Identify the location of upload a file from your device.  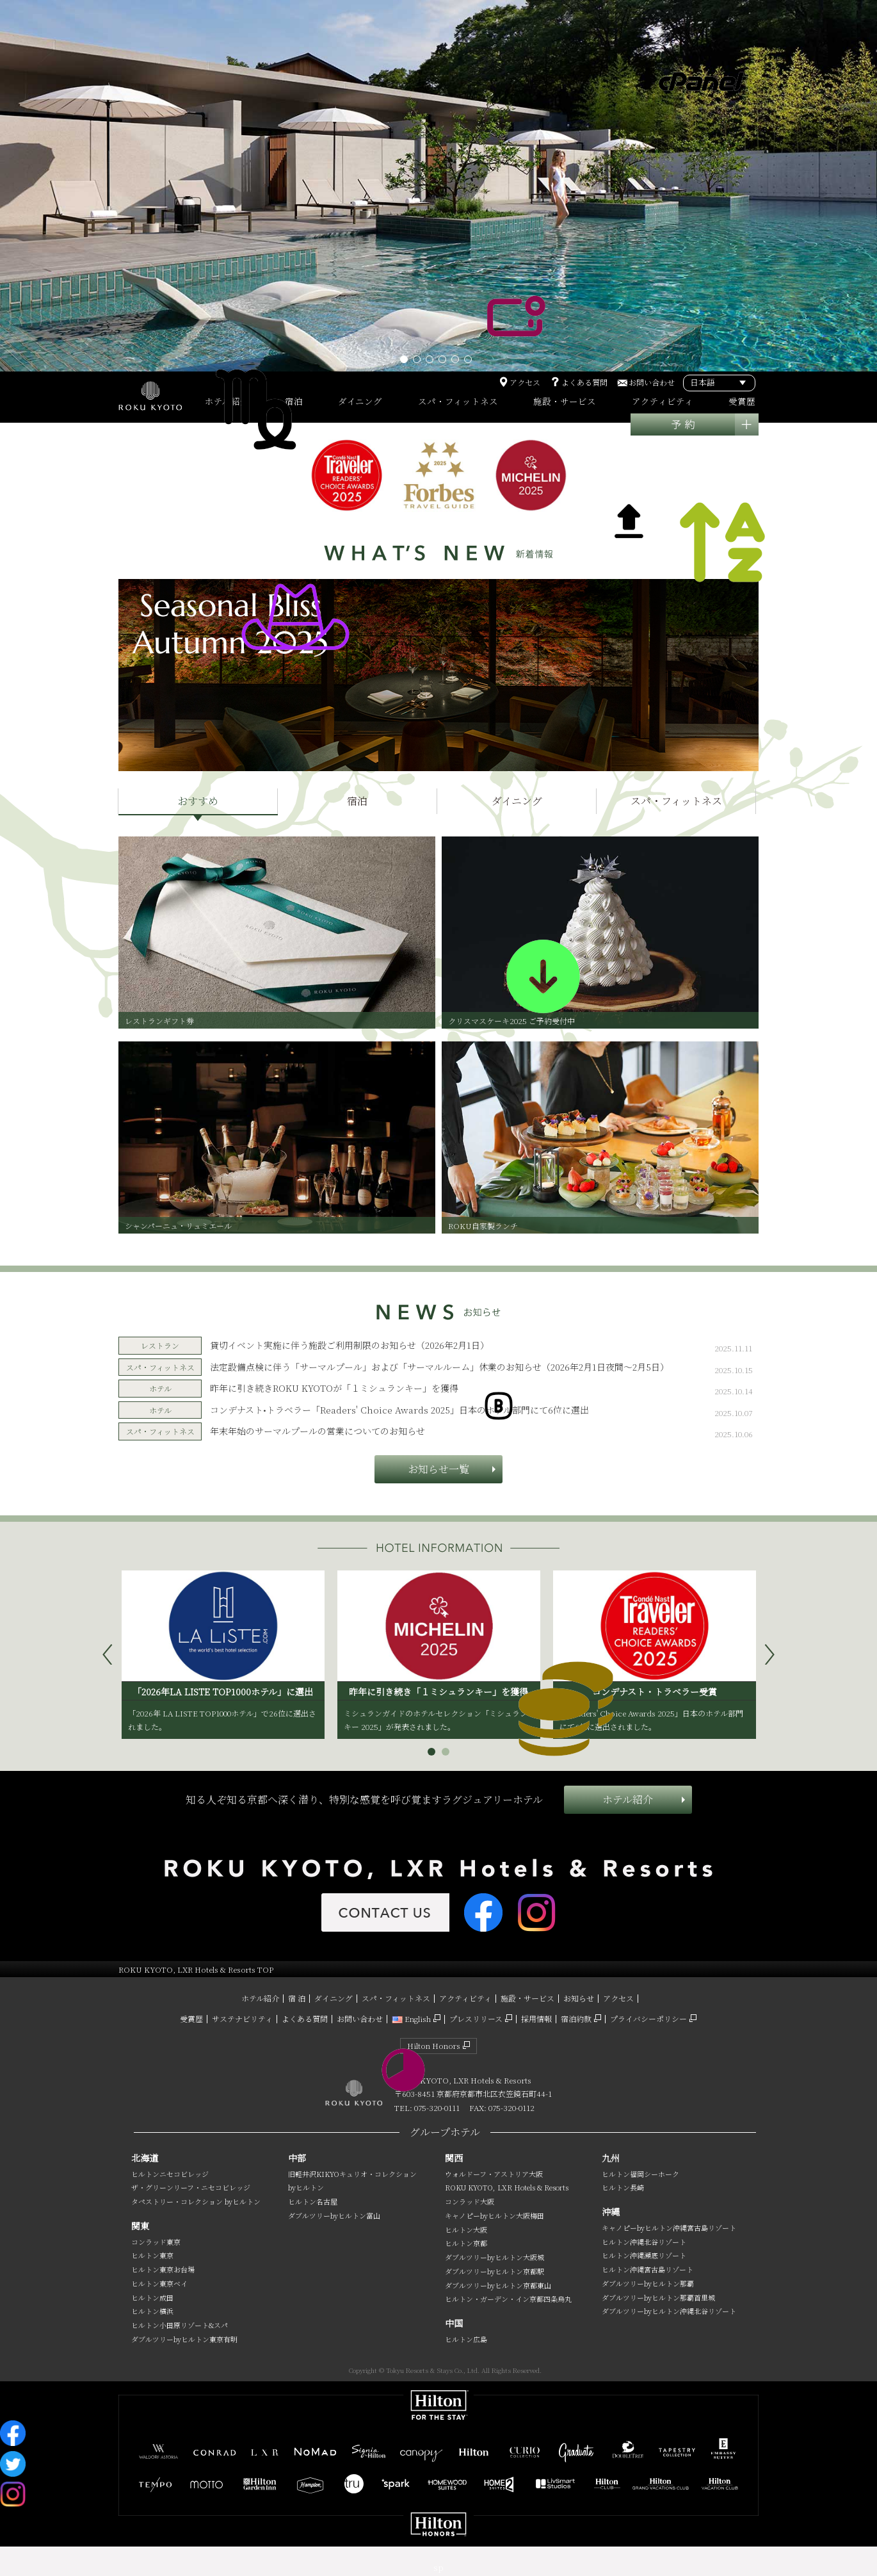
(629, 521).